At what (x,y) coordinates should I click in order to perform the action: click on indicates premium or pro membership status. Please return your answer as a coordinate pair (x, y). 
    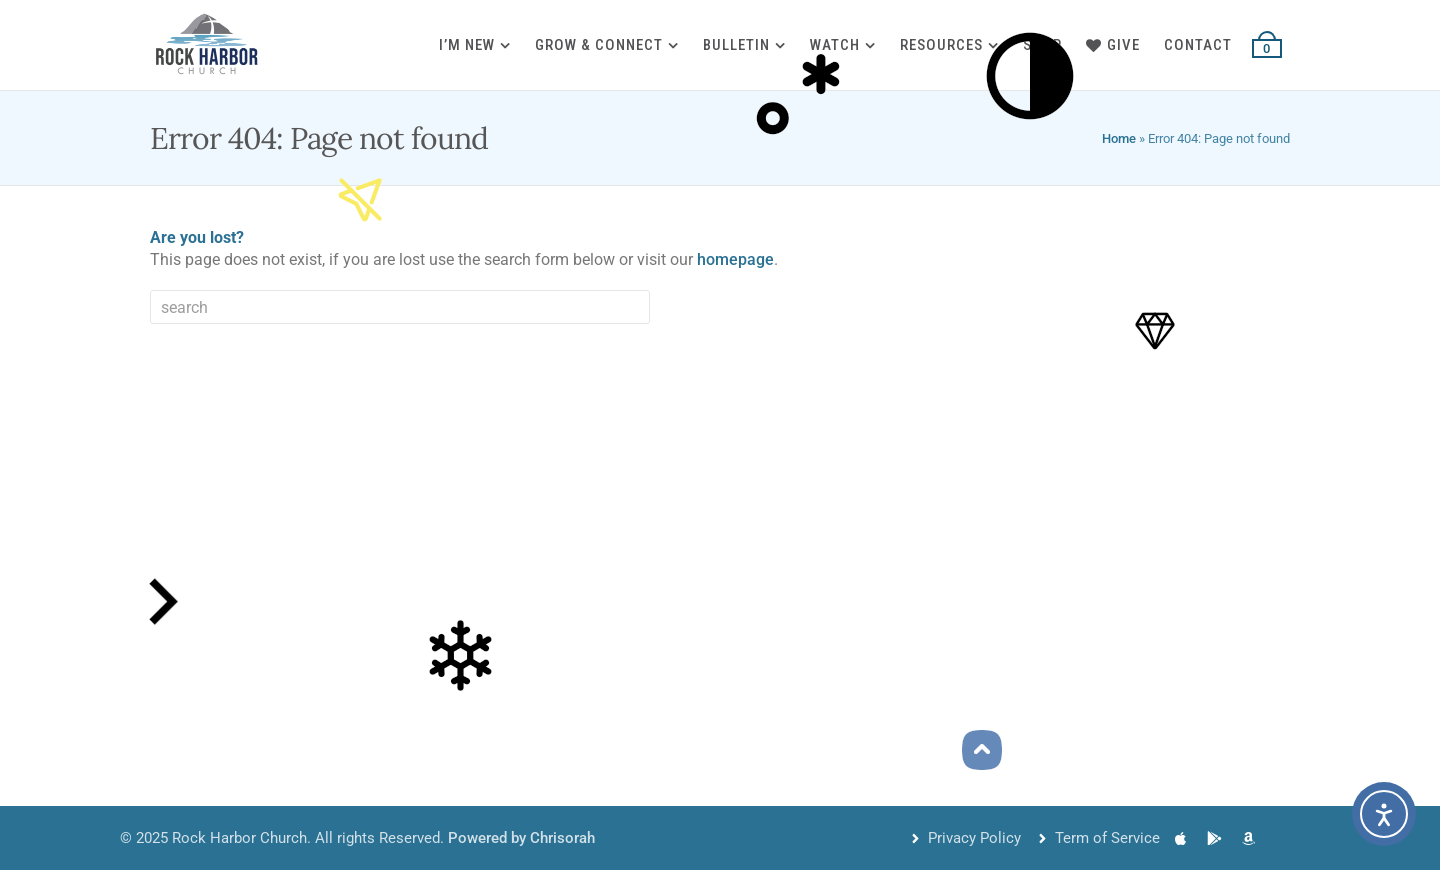
    Looking at the image, I should click on (1155, 331).